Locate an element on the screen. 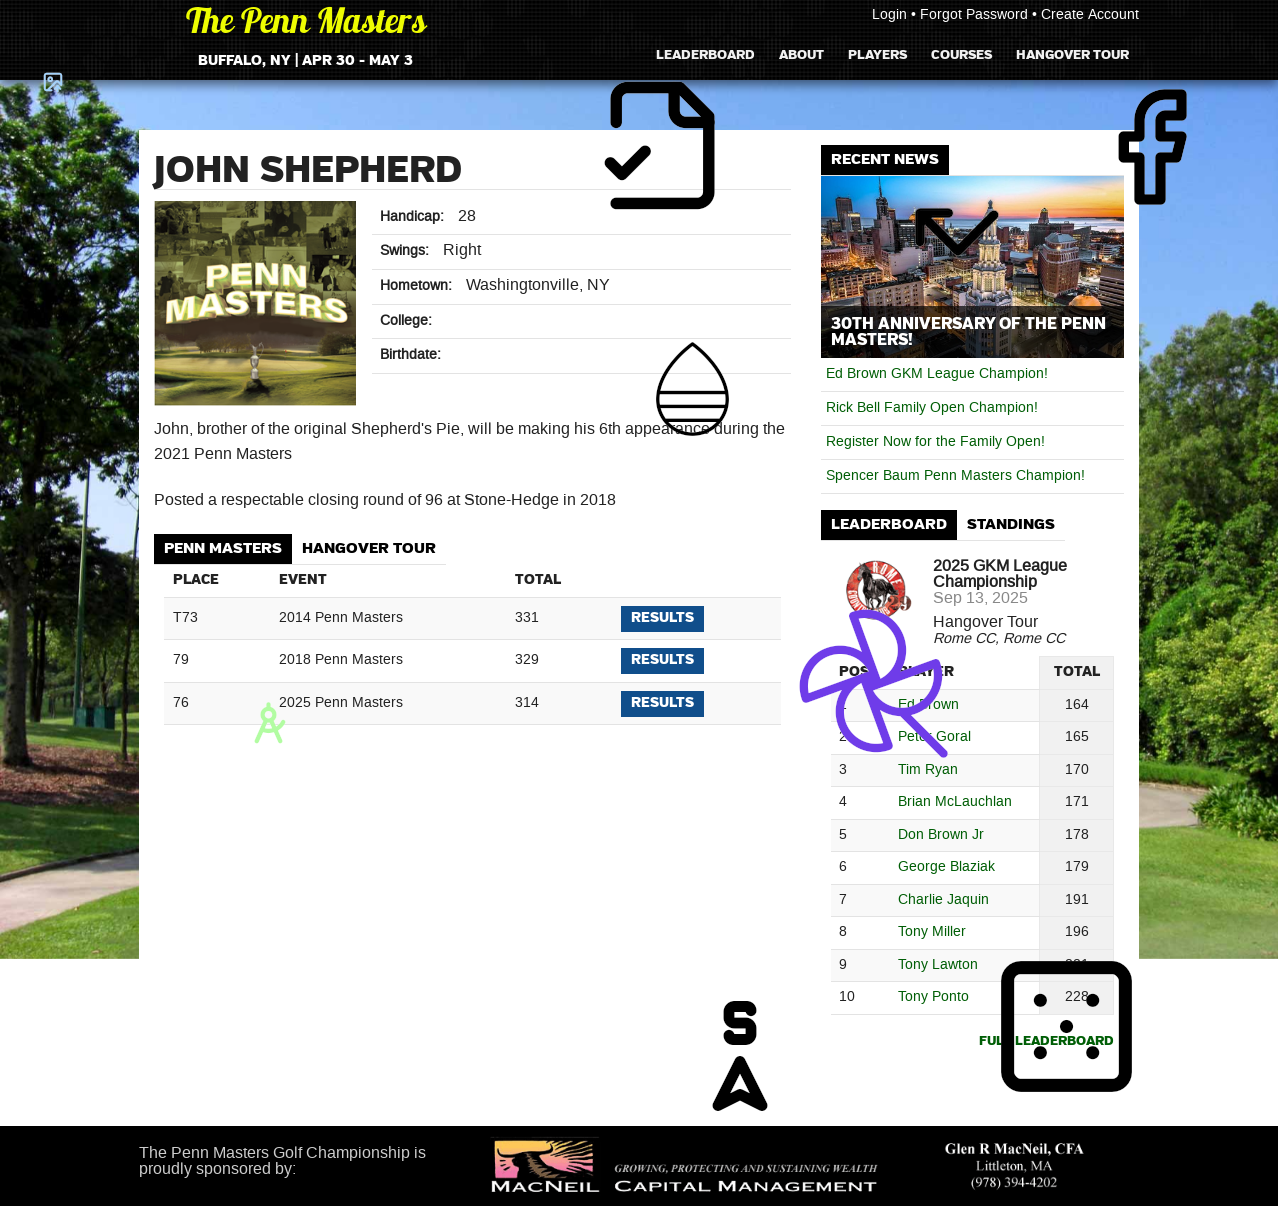 This screenshot has height=1206, width=1278. indicates partial fill level or liquid amount is located at coordinates (692, 392).